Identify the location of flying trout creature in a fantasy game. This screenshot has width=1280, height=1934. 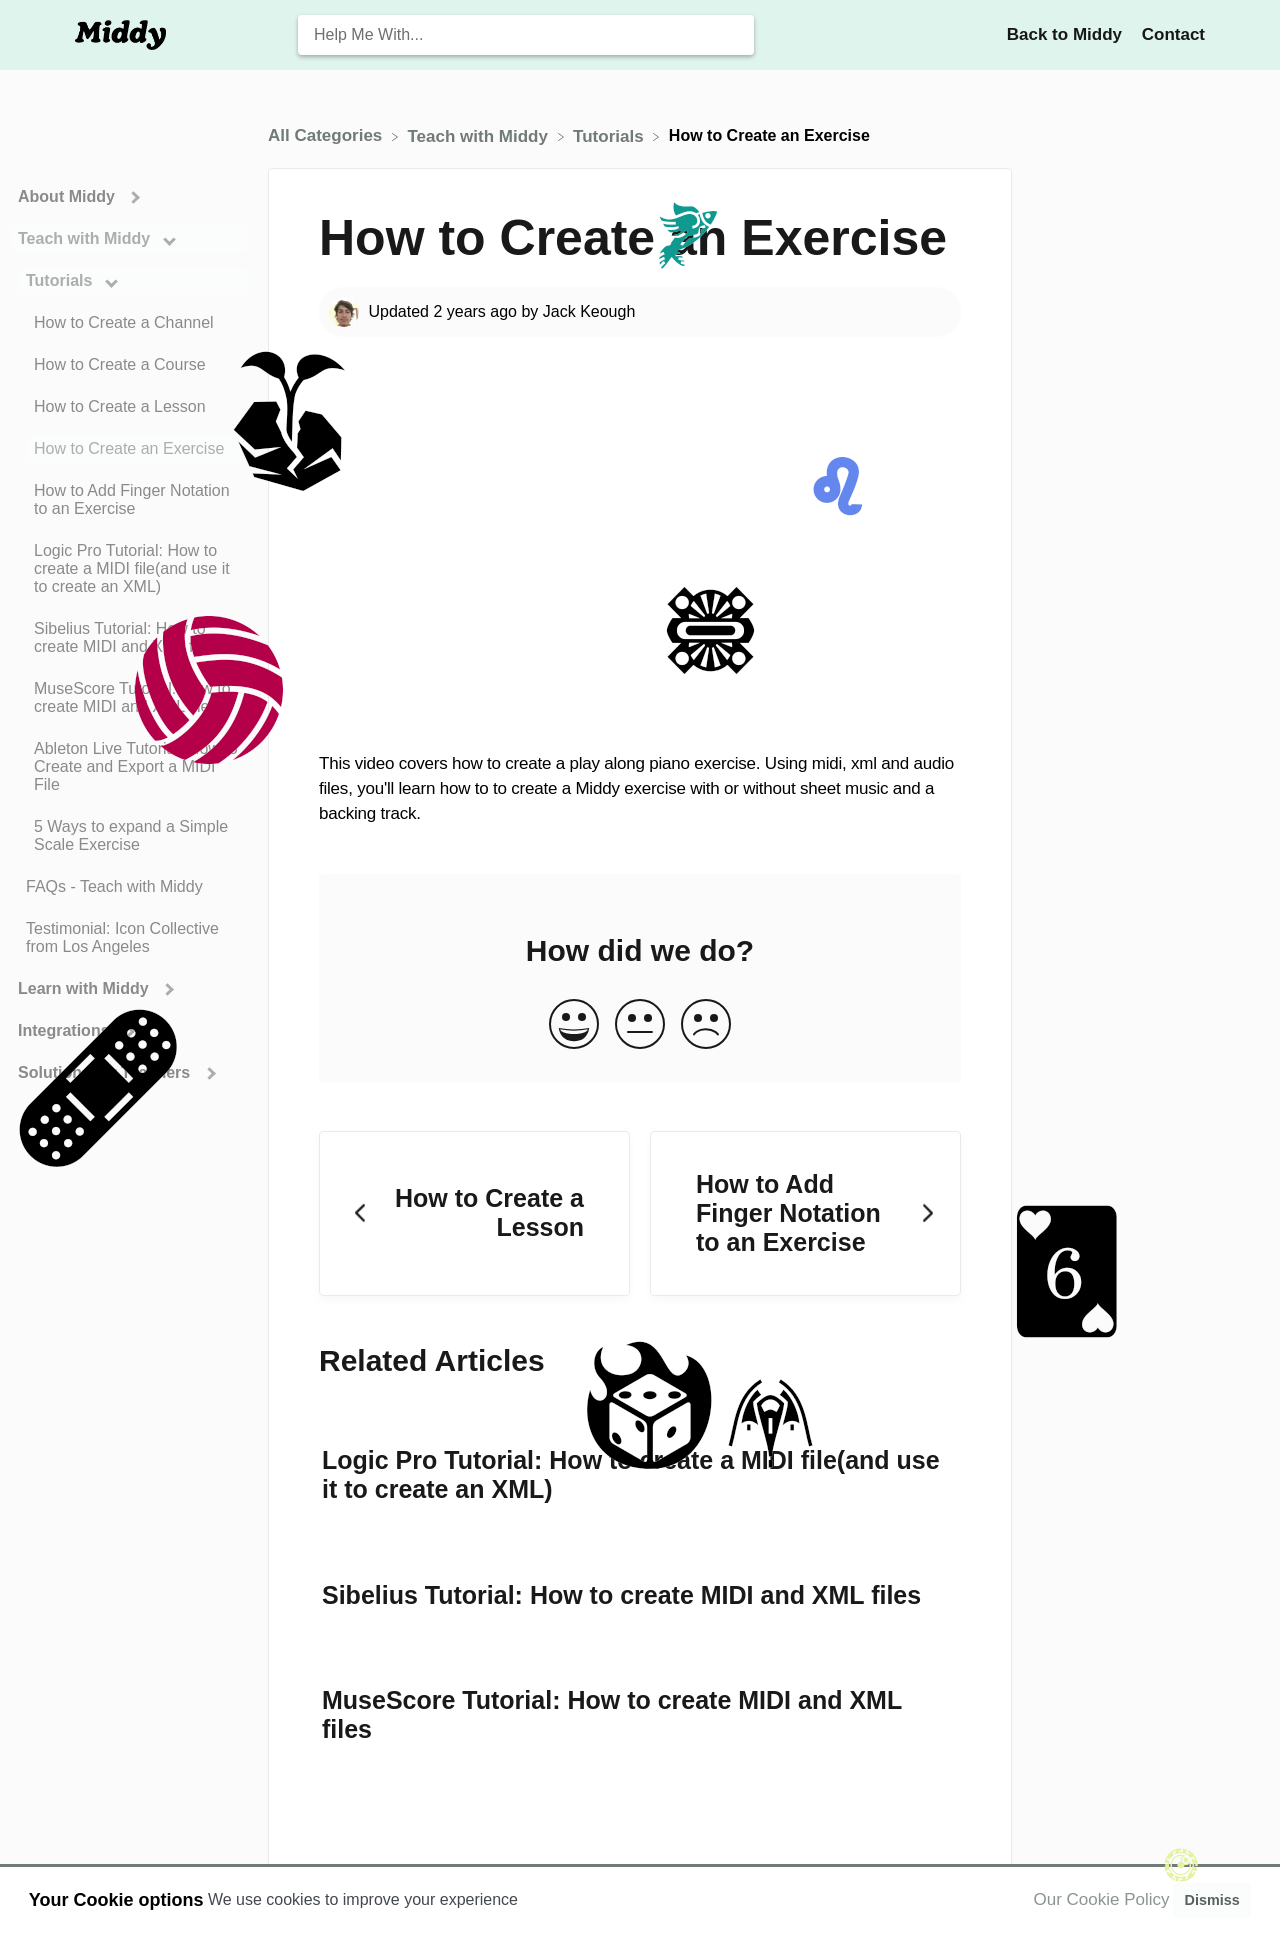
(688, 235).